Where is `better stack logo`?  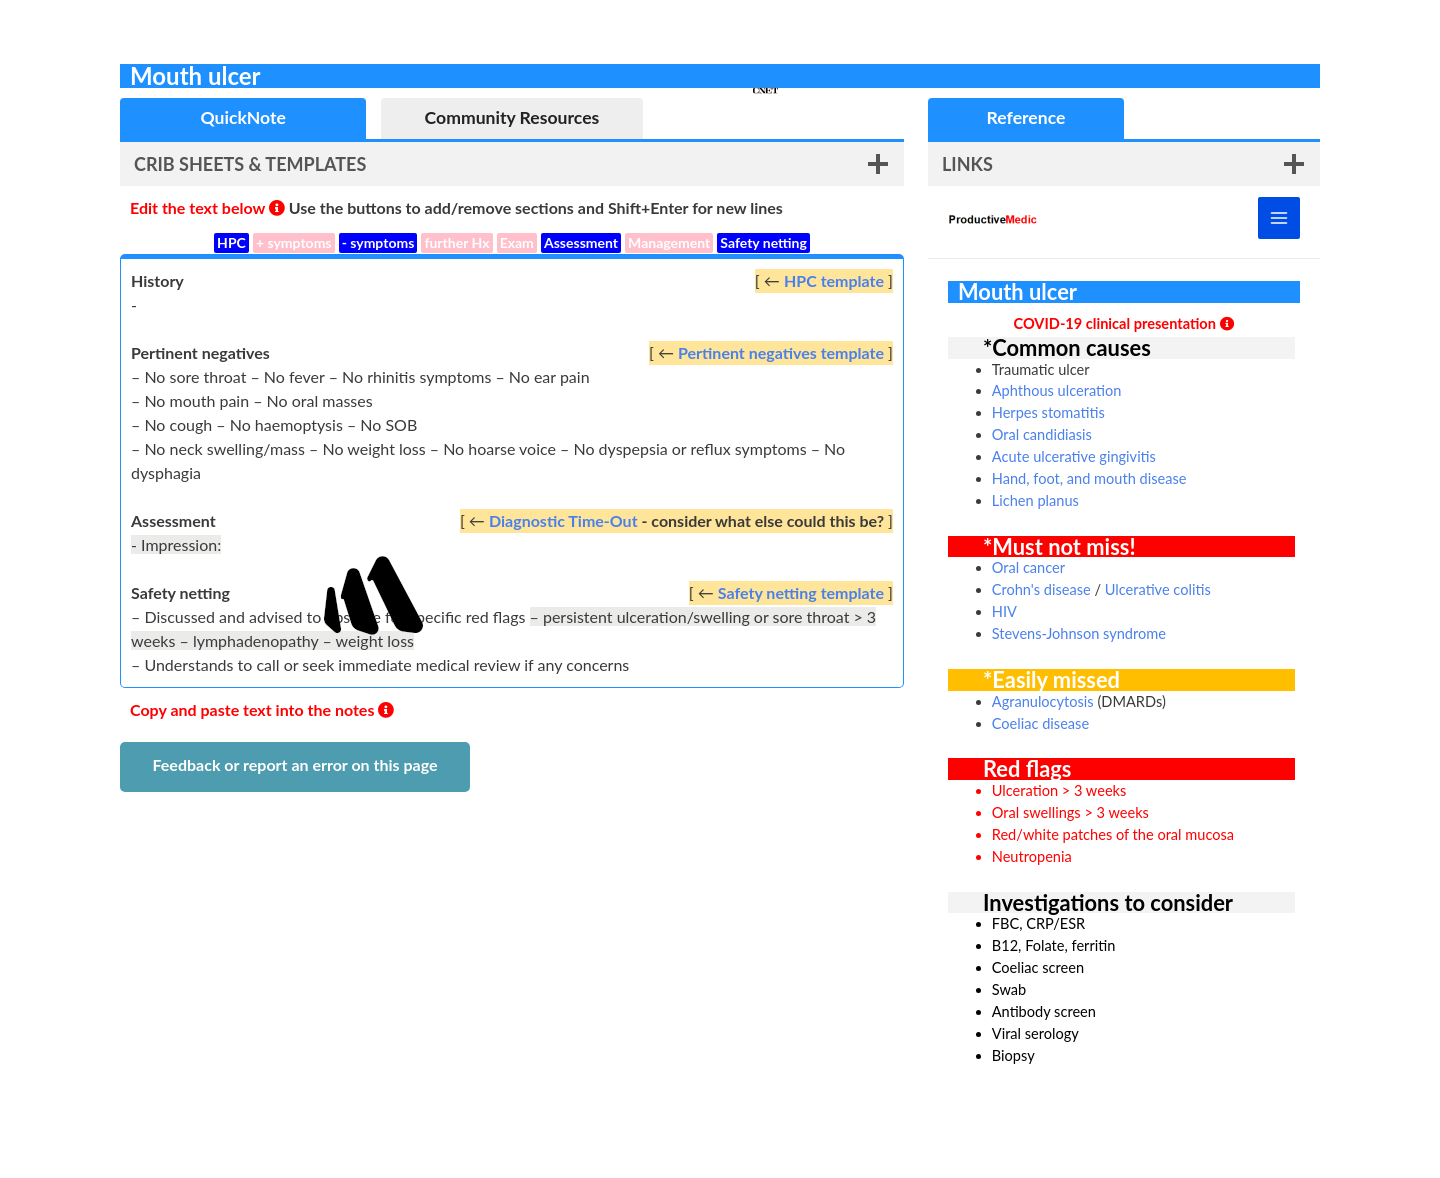
better stack logo is located at coordinates (373, 595).